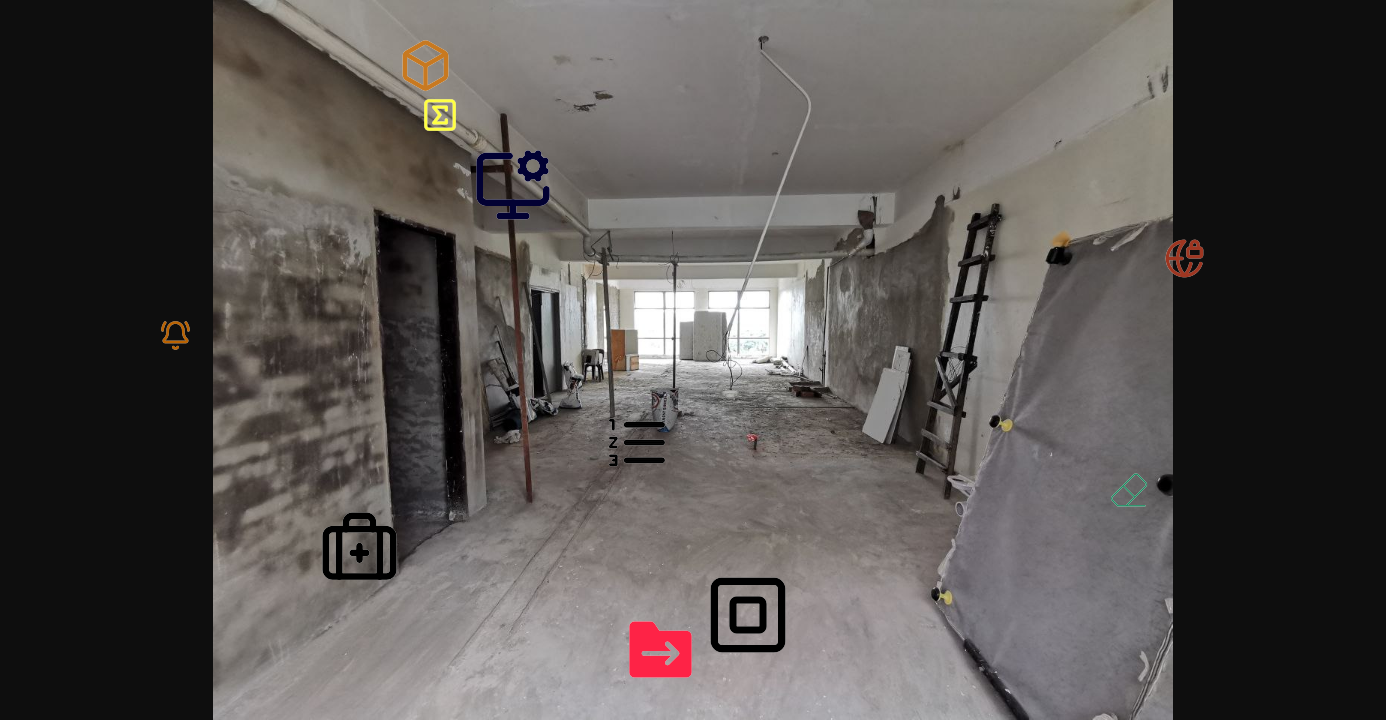  I want to click on access display settings, so click(513, 186).